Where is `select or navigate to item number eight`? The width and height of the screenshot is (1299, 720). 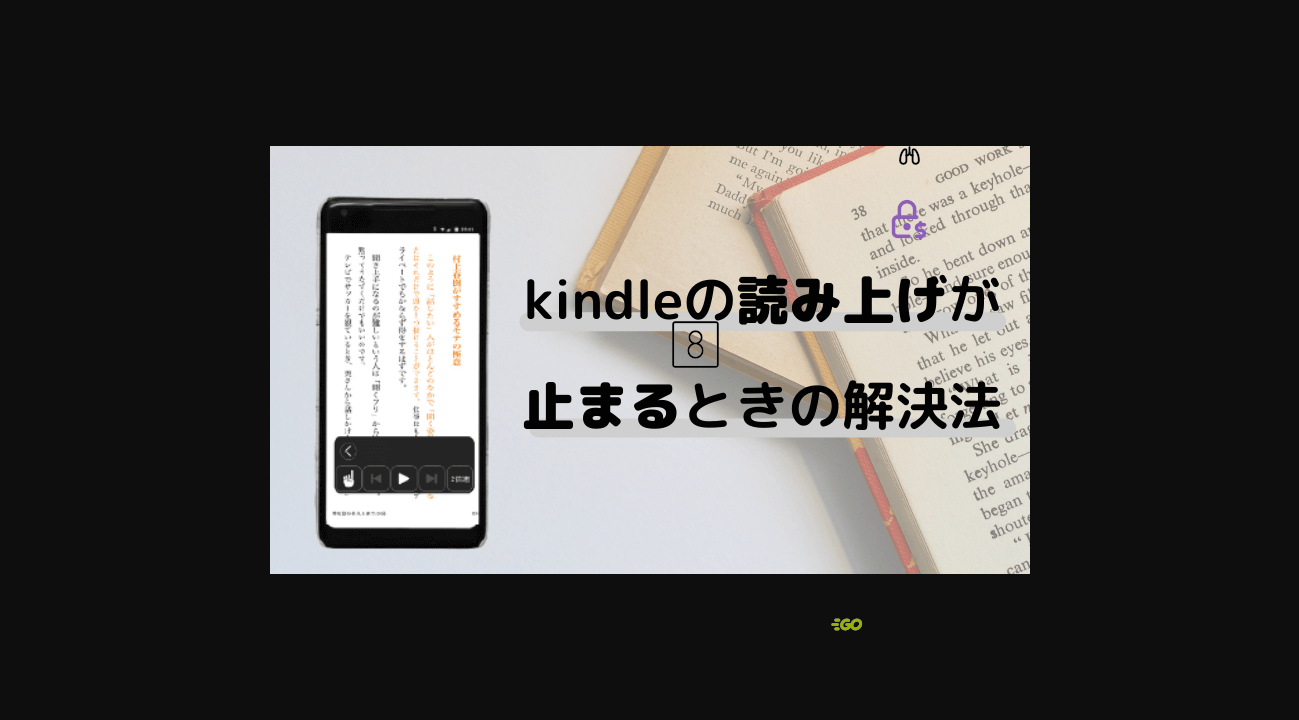
select or navigate to item number eight is located at coordinates (695, 344).